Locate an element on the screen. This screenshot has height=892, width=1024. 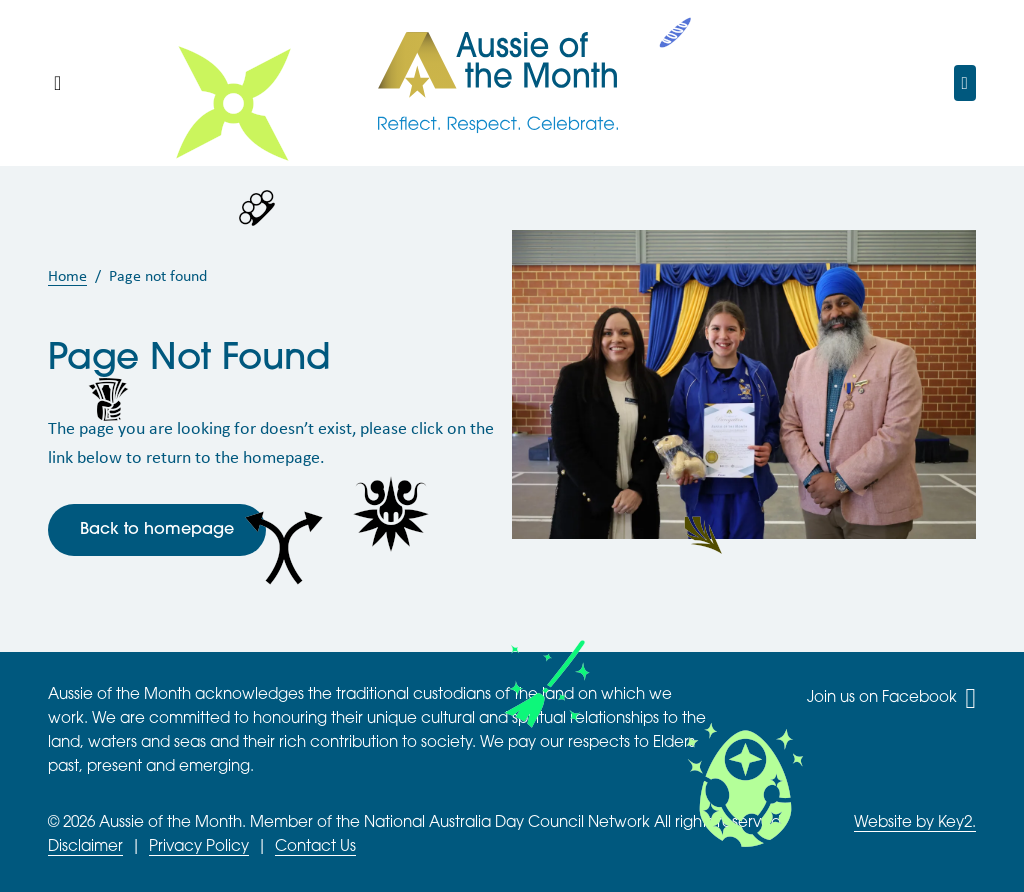
a cosmic or celestial themed collectible item is located at coordinates (745, 784).